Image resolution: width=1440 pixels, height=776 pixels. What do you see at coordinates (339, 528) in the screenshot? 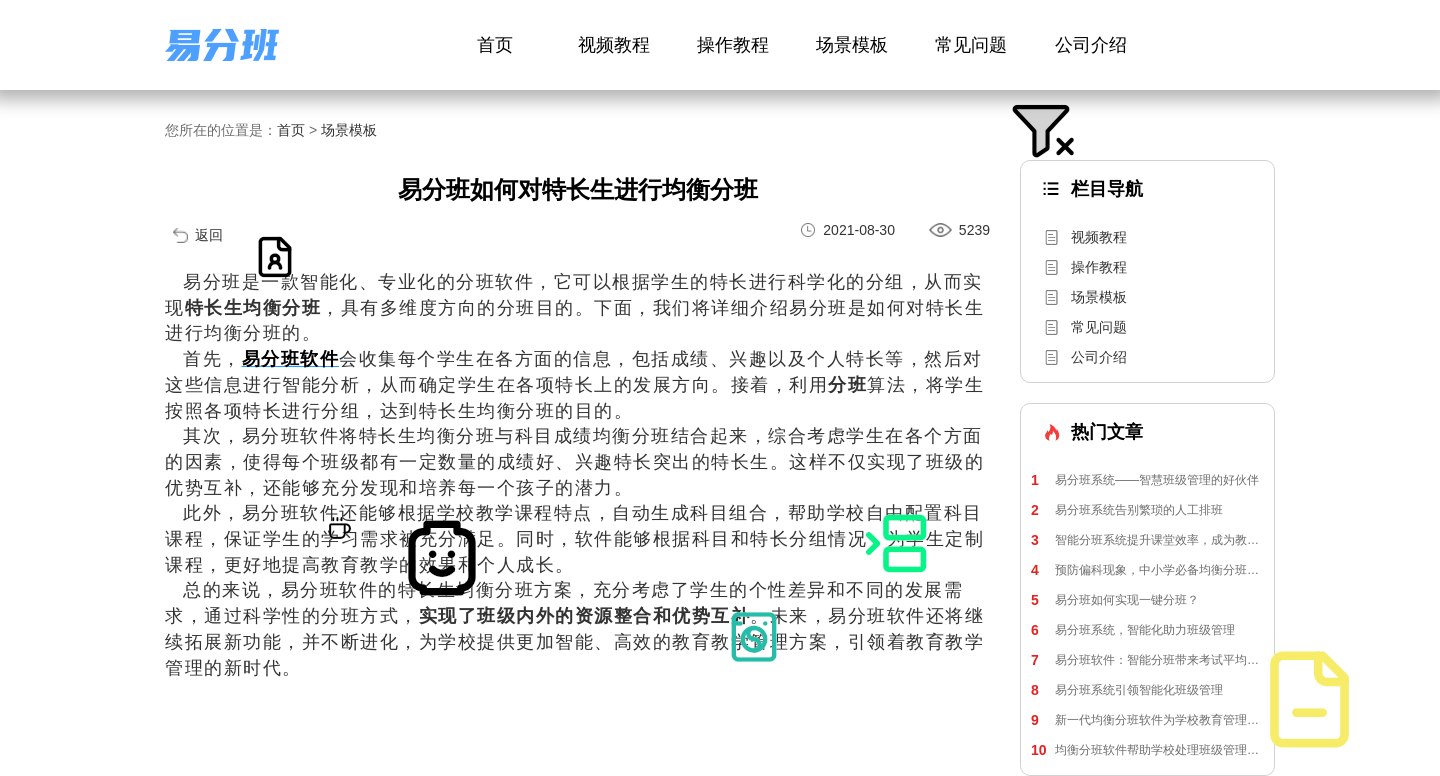
I see `take a coffee break or set a break reminder` at bounding box center [339, 528].